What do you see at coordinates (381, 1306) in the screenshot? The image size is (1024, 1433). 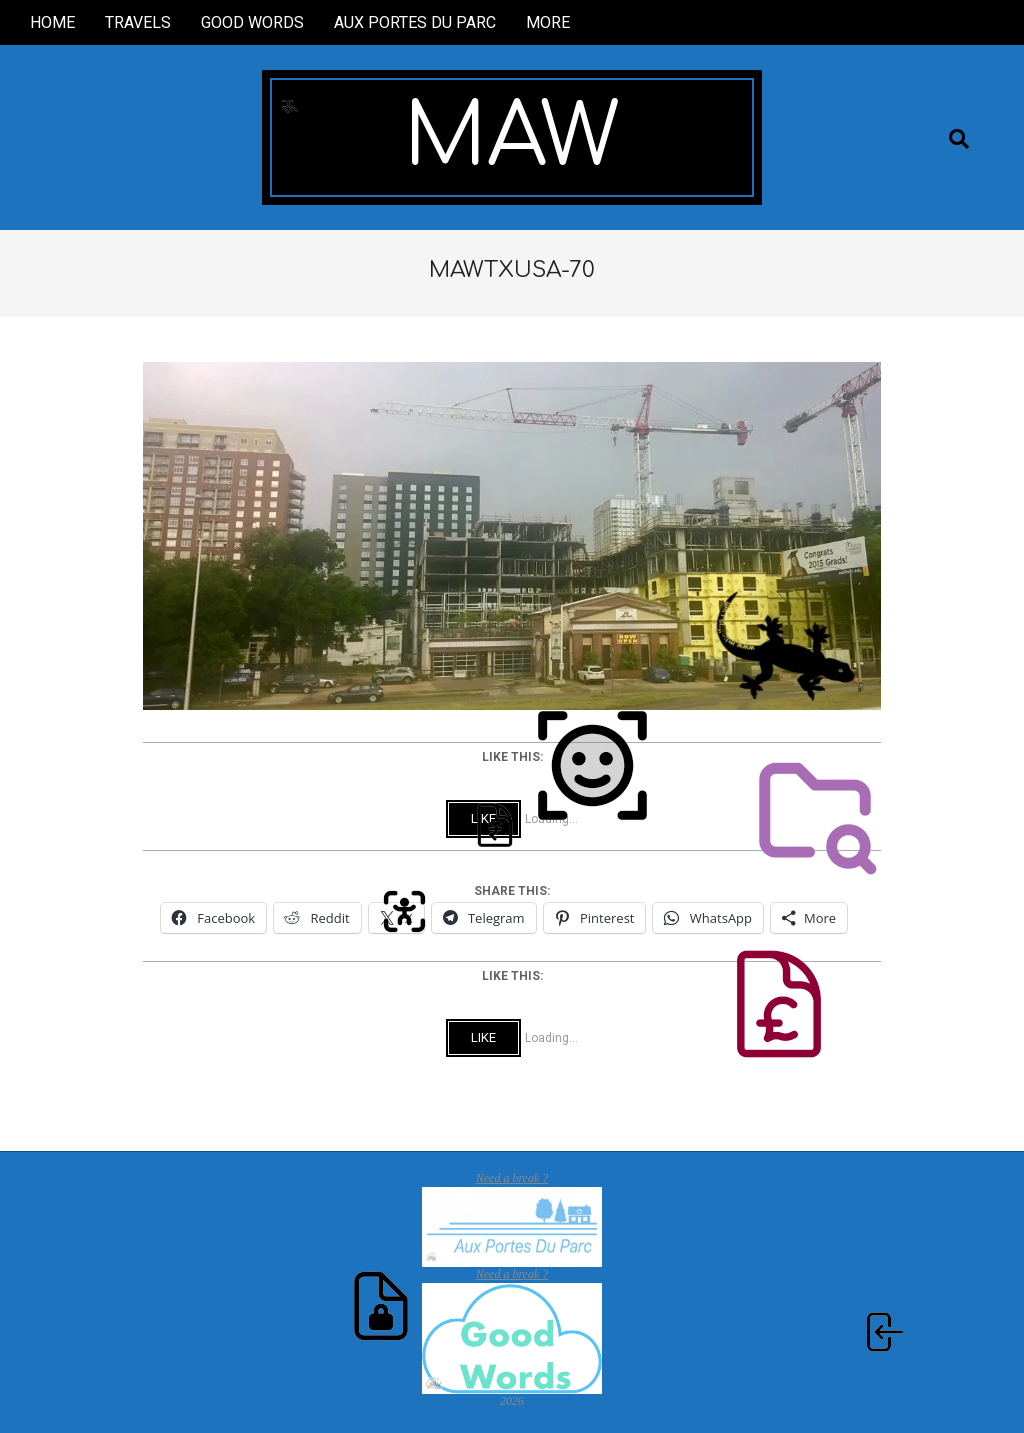 I see `view a protected or encrypted document` at bounding box center [381, 1306].